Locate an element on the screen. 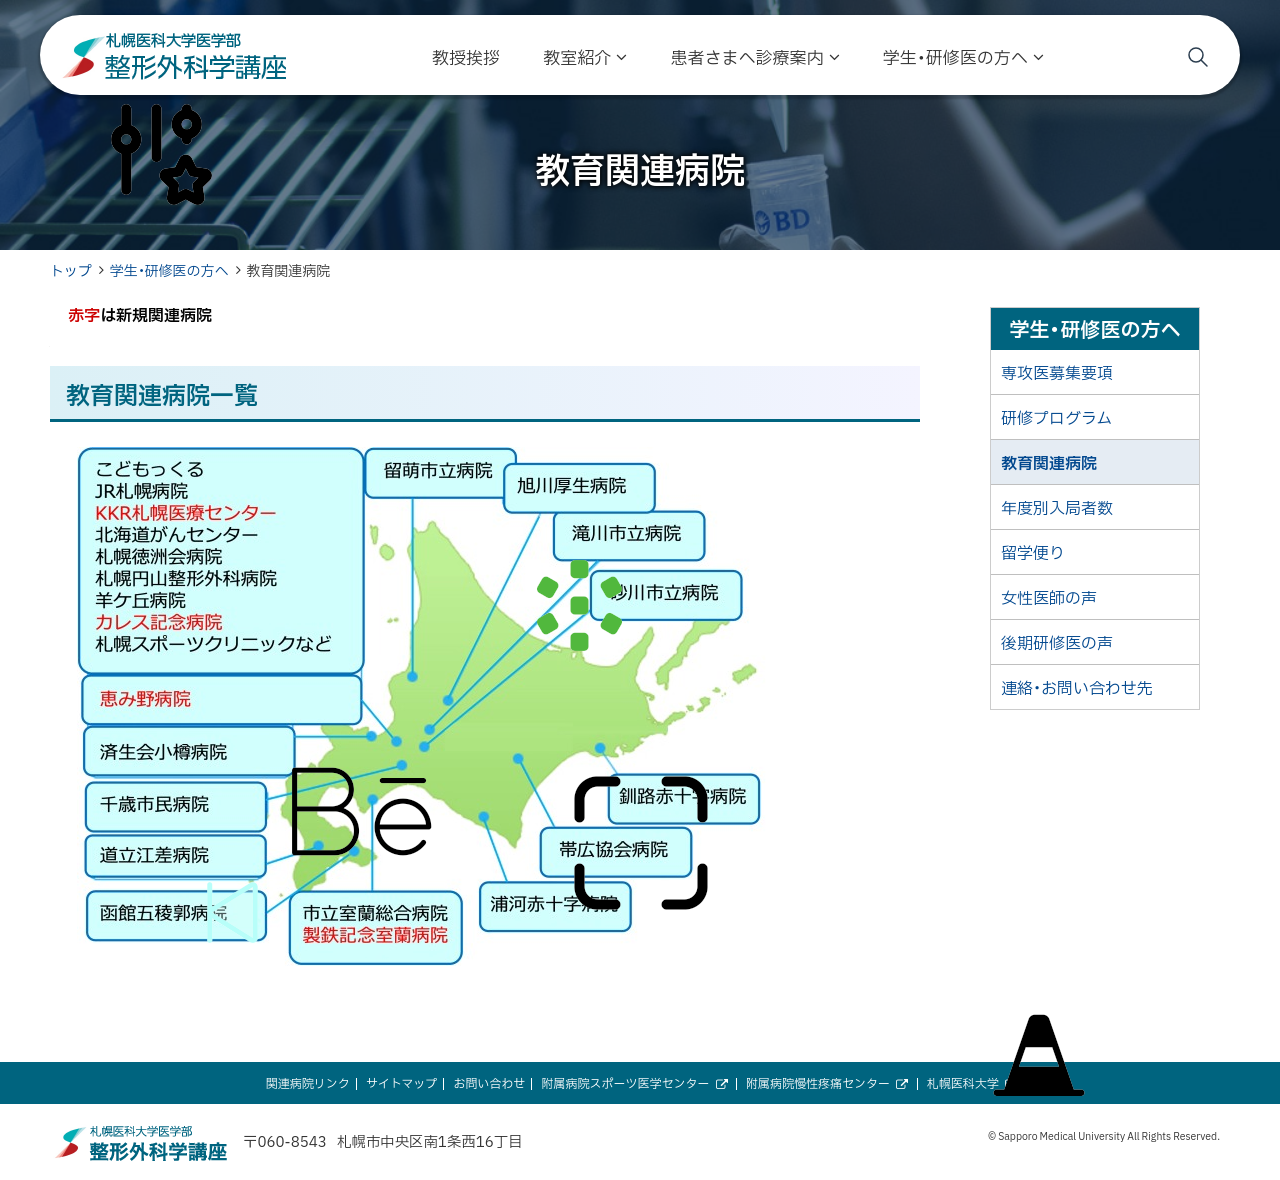 This screenshot has height=1180, width=1280. adjust settings for starred items is located at coordinates (156, 149).